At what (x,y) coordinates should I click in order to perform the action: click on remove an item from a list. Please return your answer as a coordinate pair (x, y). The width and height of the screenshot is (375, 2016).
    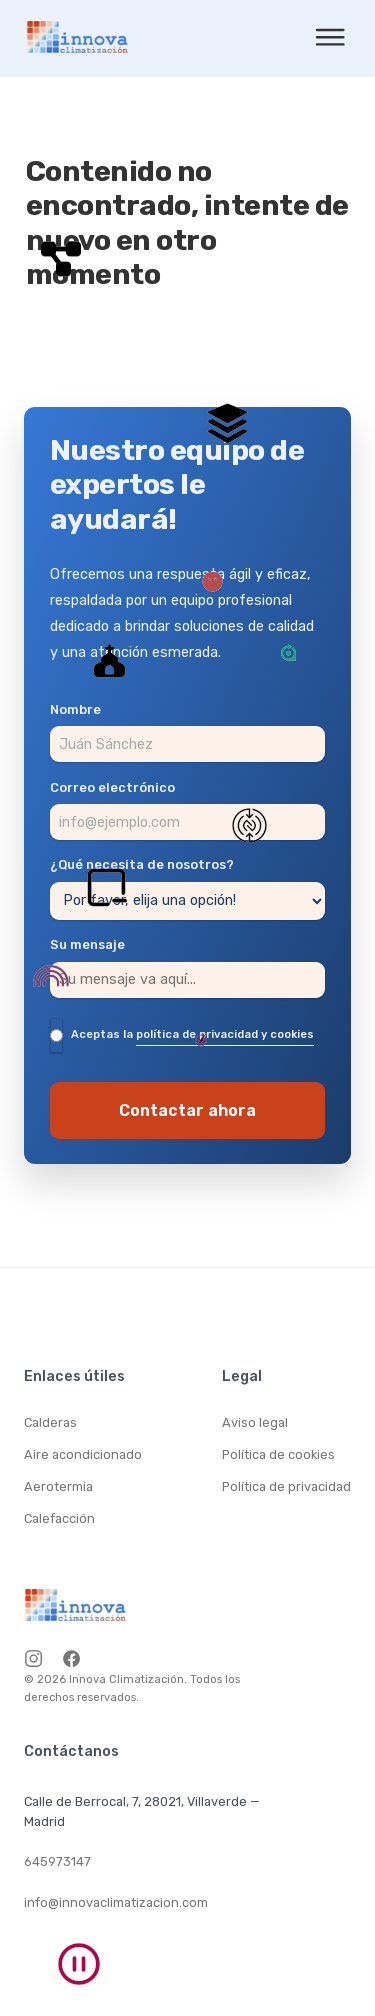
    Looking at the image, I should click on (106, 887).